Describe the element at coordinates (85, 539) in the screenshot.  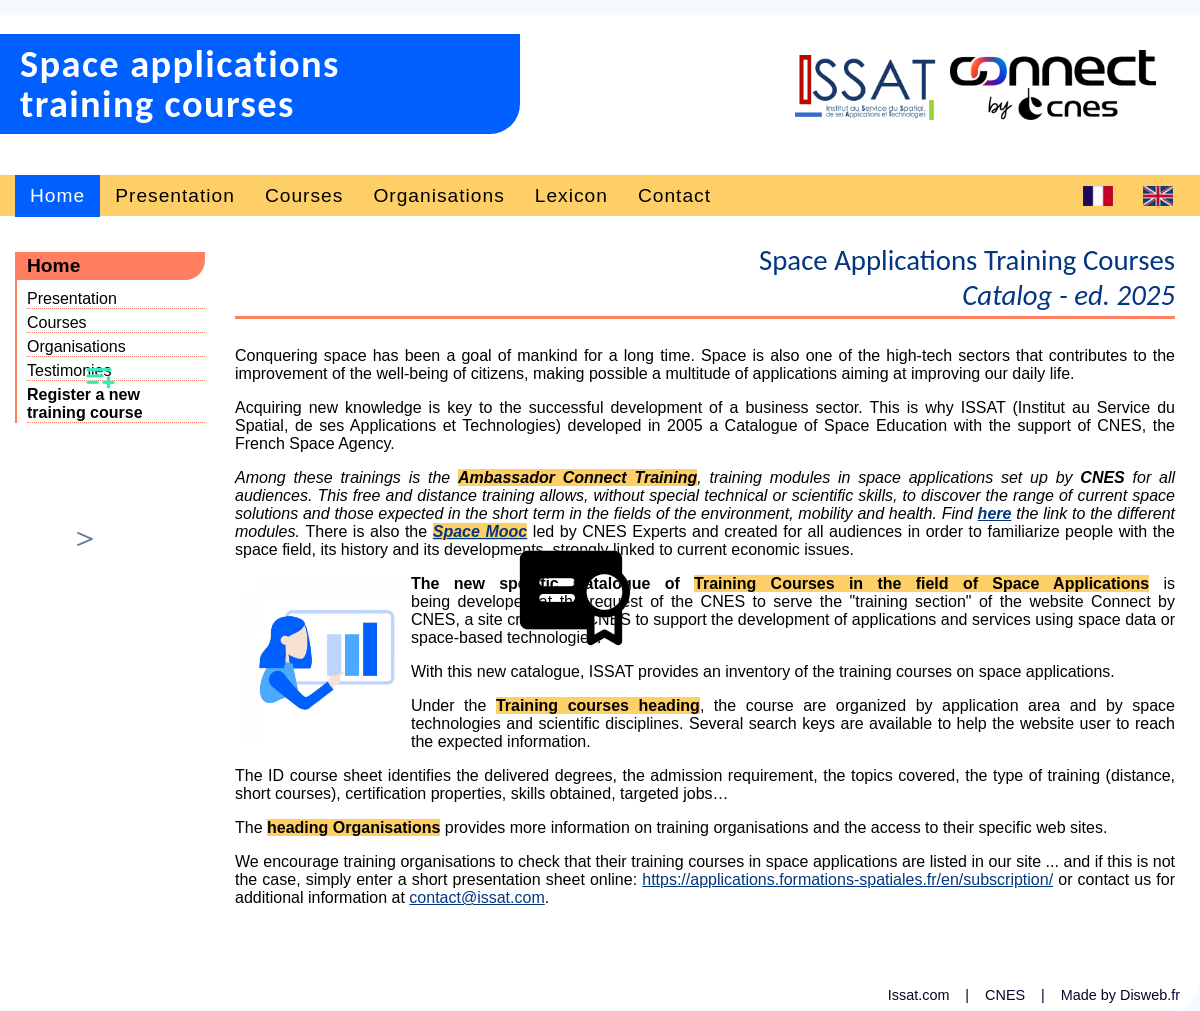
I see `navigate to the next item or page` at that location.